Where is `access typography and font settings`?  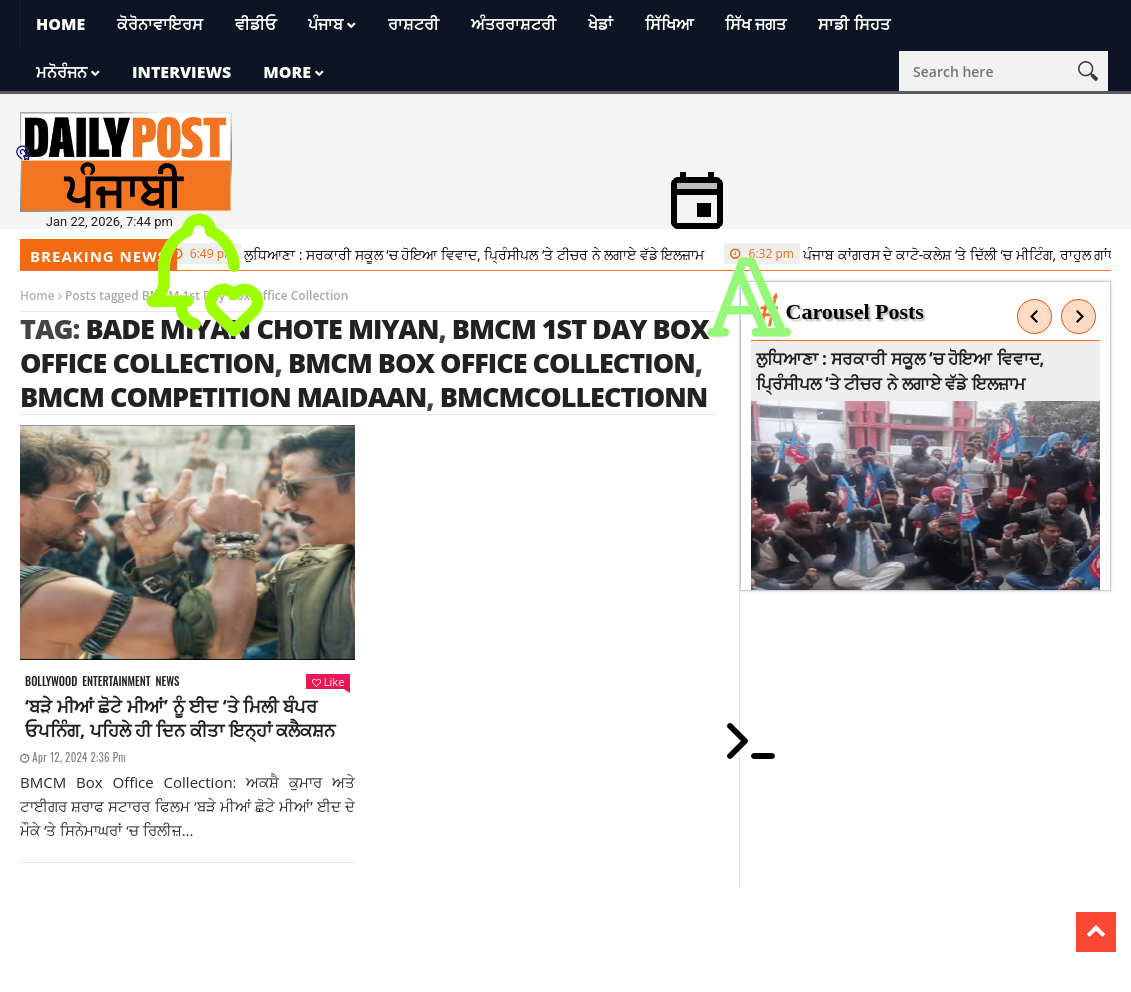
access typography and font settings is located at coordinates (747, 297).